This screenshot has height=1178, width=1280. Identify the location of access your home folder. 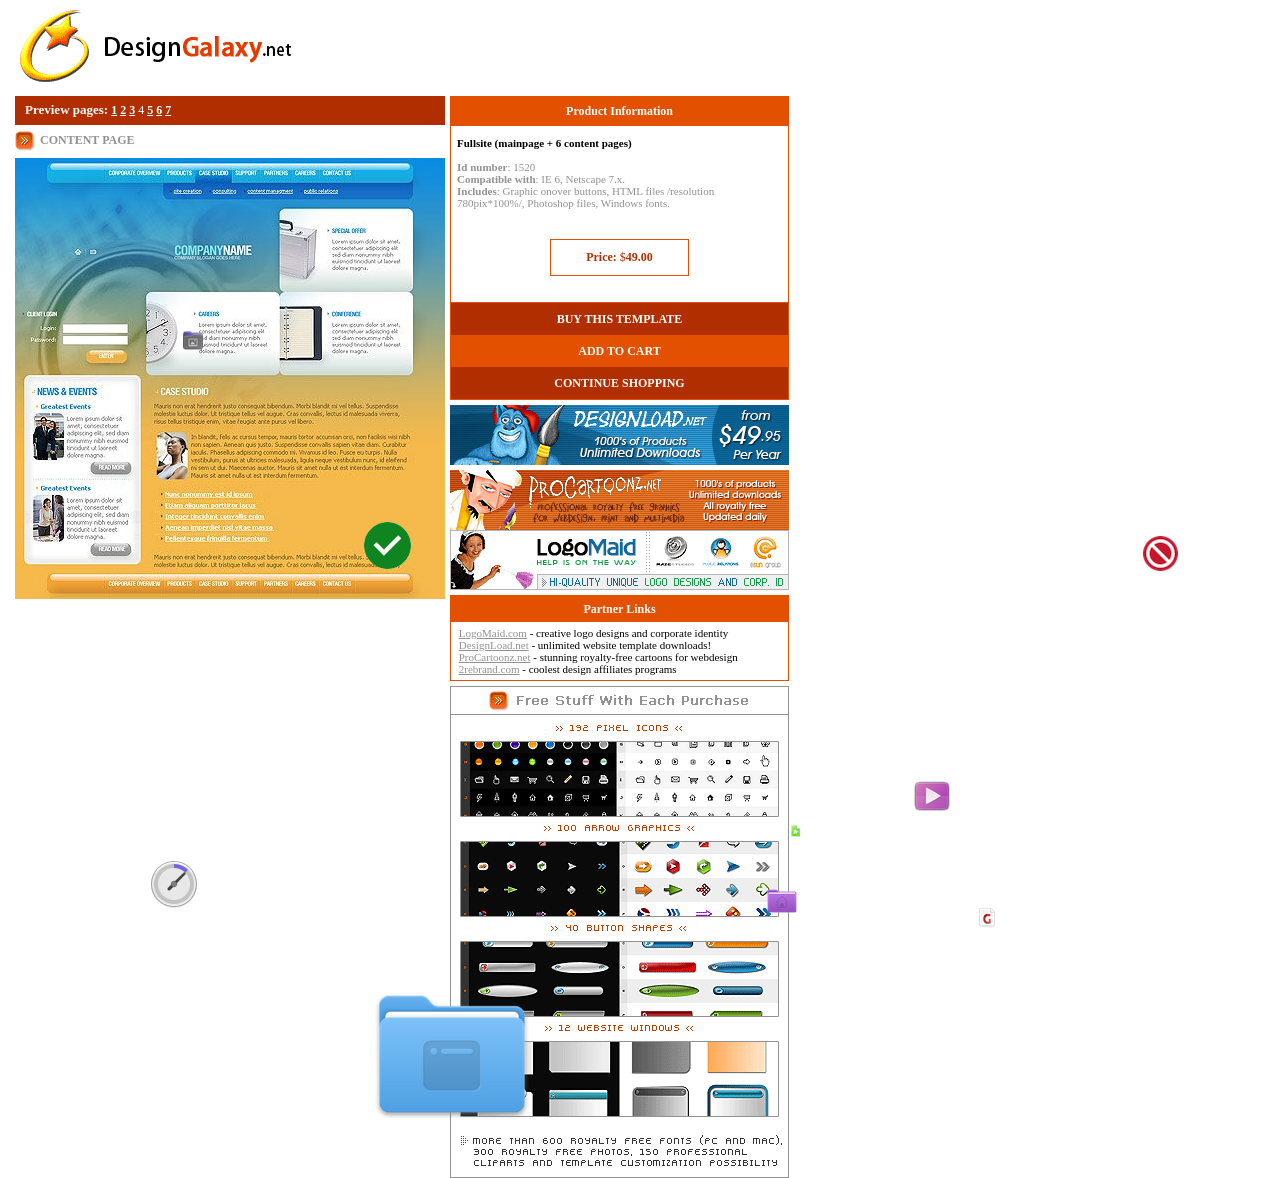
(782, 901).